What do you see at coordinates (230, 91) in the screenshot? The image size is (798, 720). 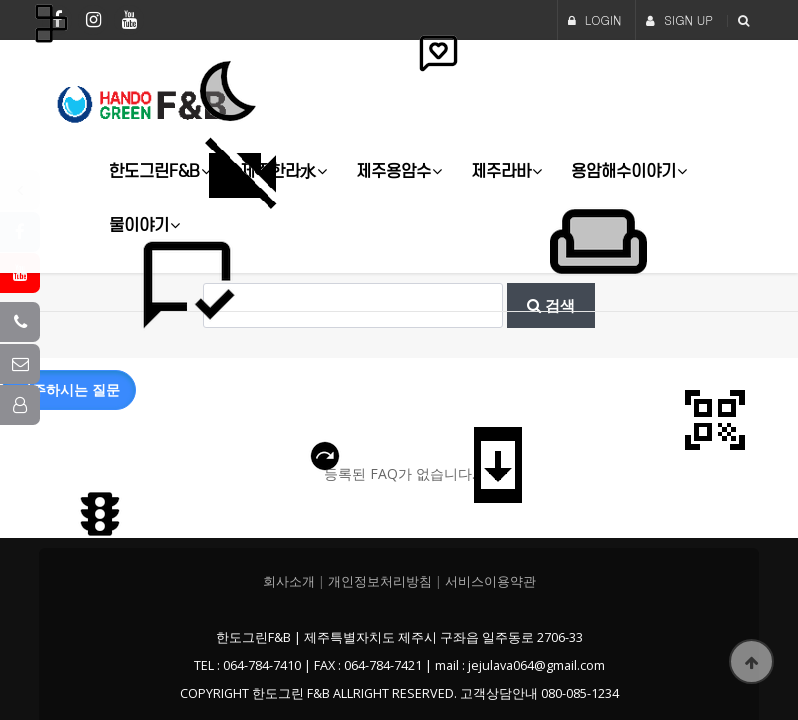 I see `enable bedtime or sleep mode` at bounding box center [230, 91].